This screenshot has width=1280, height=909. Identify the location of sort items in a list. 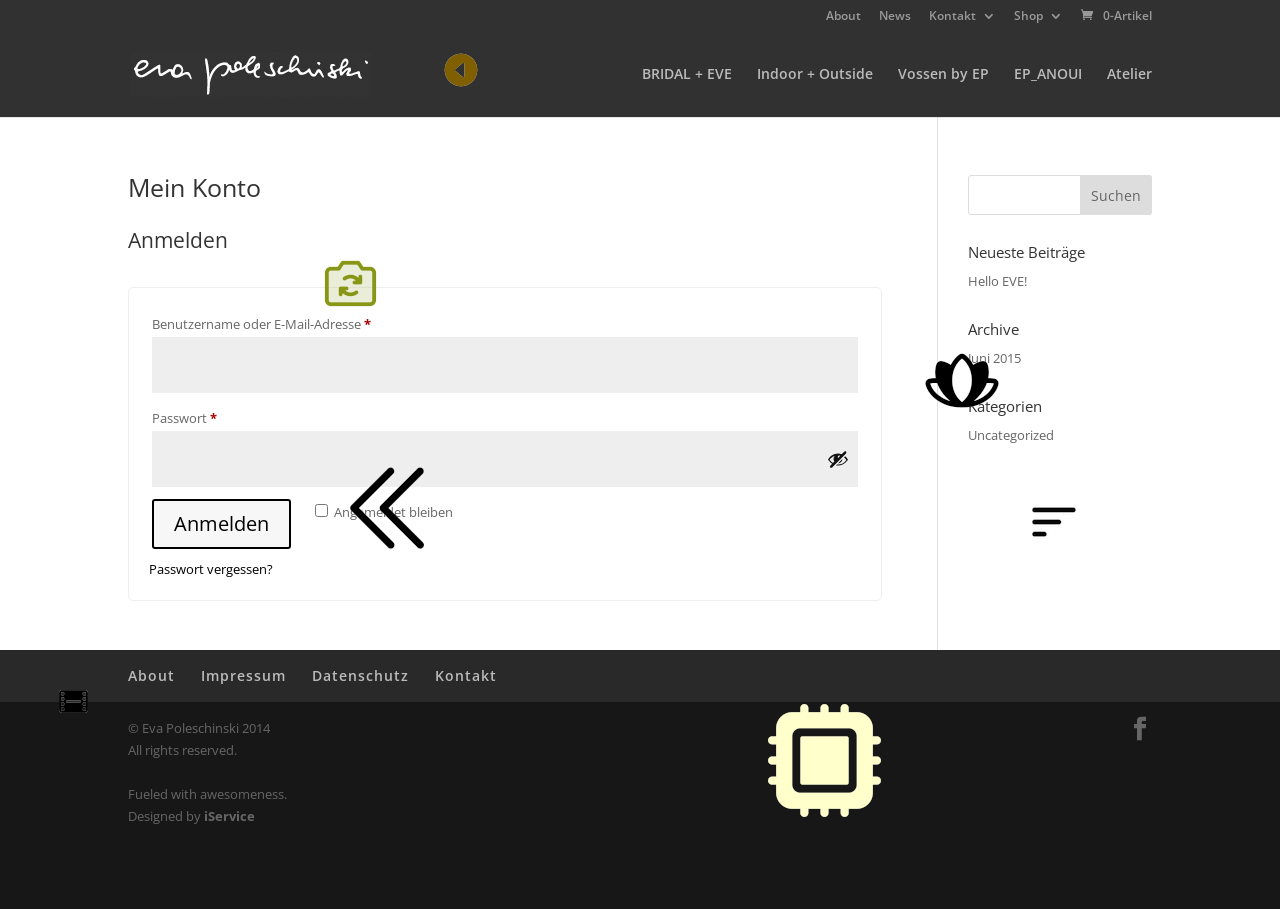
(1054, 522).